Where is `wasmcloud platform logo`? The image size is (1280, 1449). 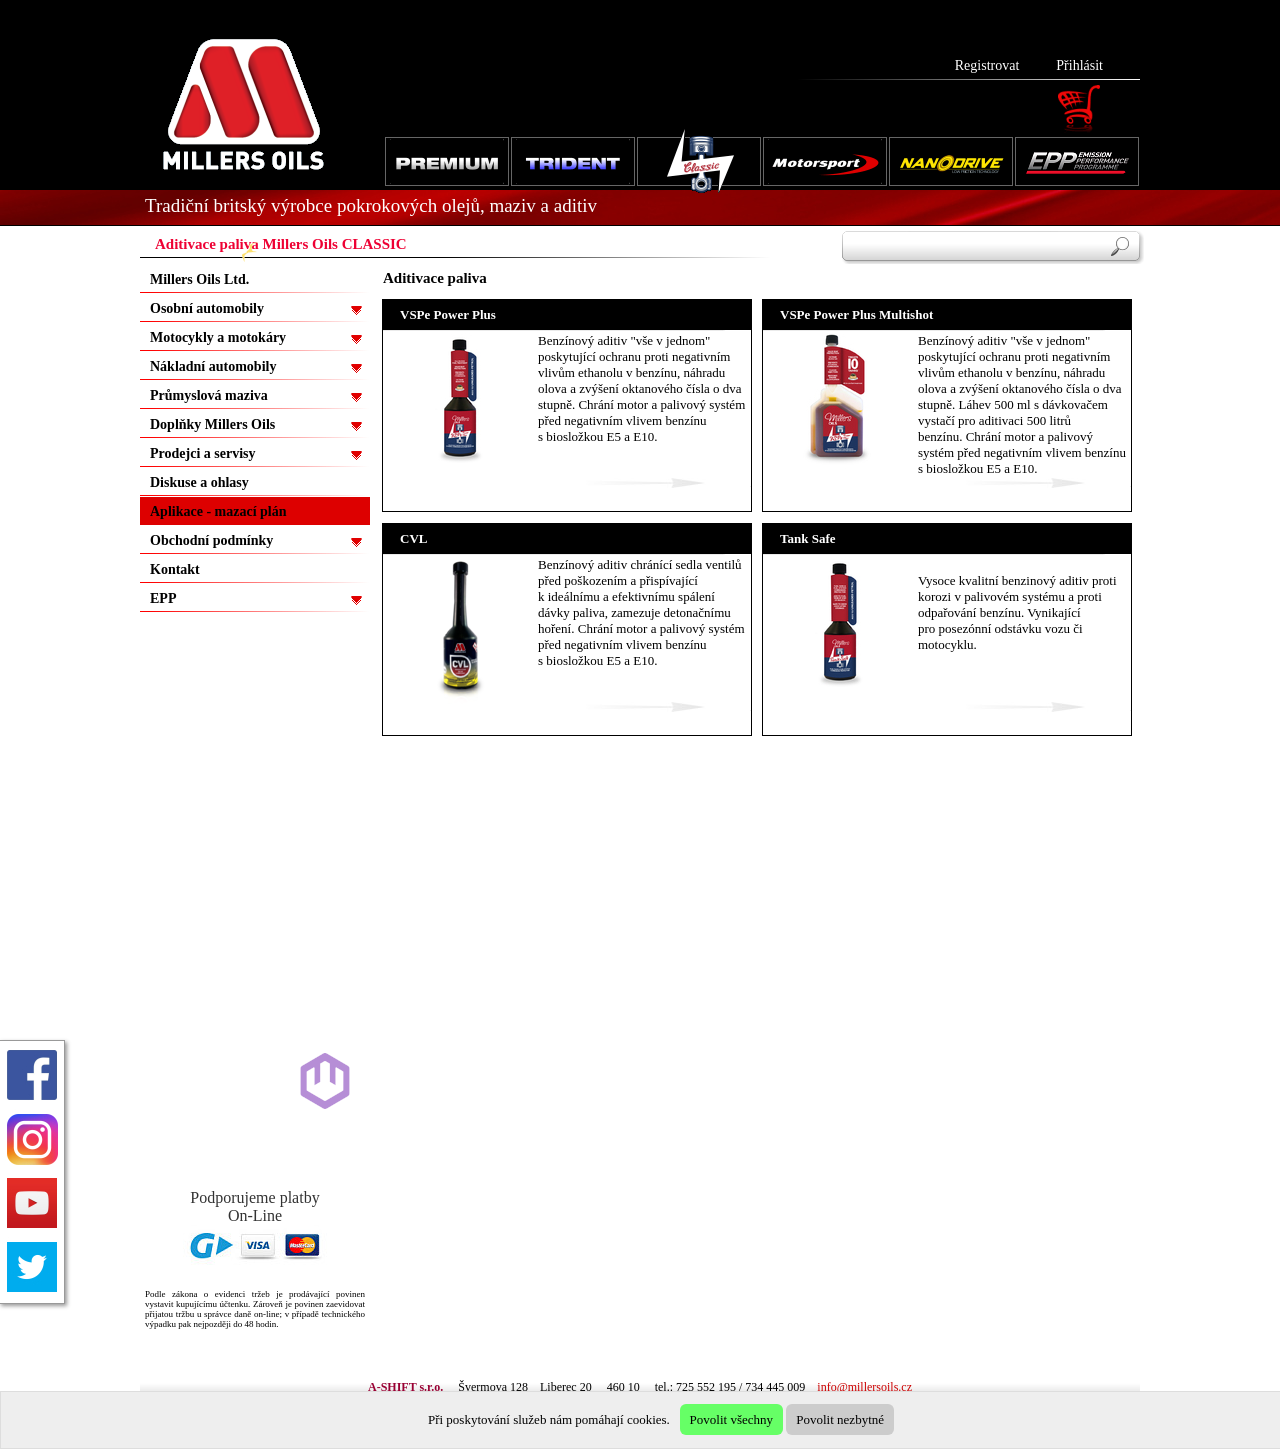 wasmcloud platform logo is located at coordinates (325, 1081).